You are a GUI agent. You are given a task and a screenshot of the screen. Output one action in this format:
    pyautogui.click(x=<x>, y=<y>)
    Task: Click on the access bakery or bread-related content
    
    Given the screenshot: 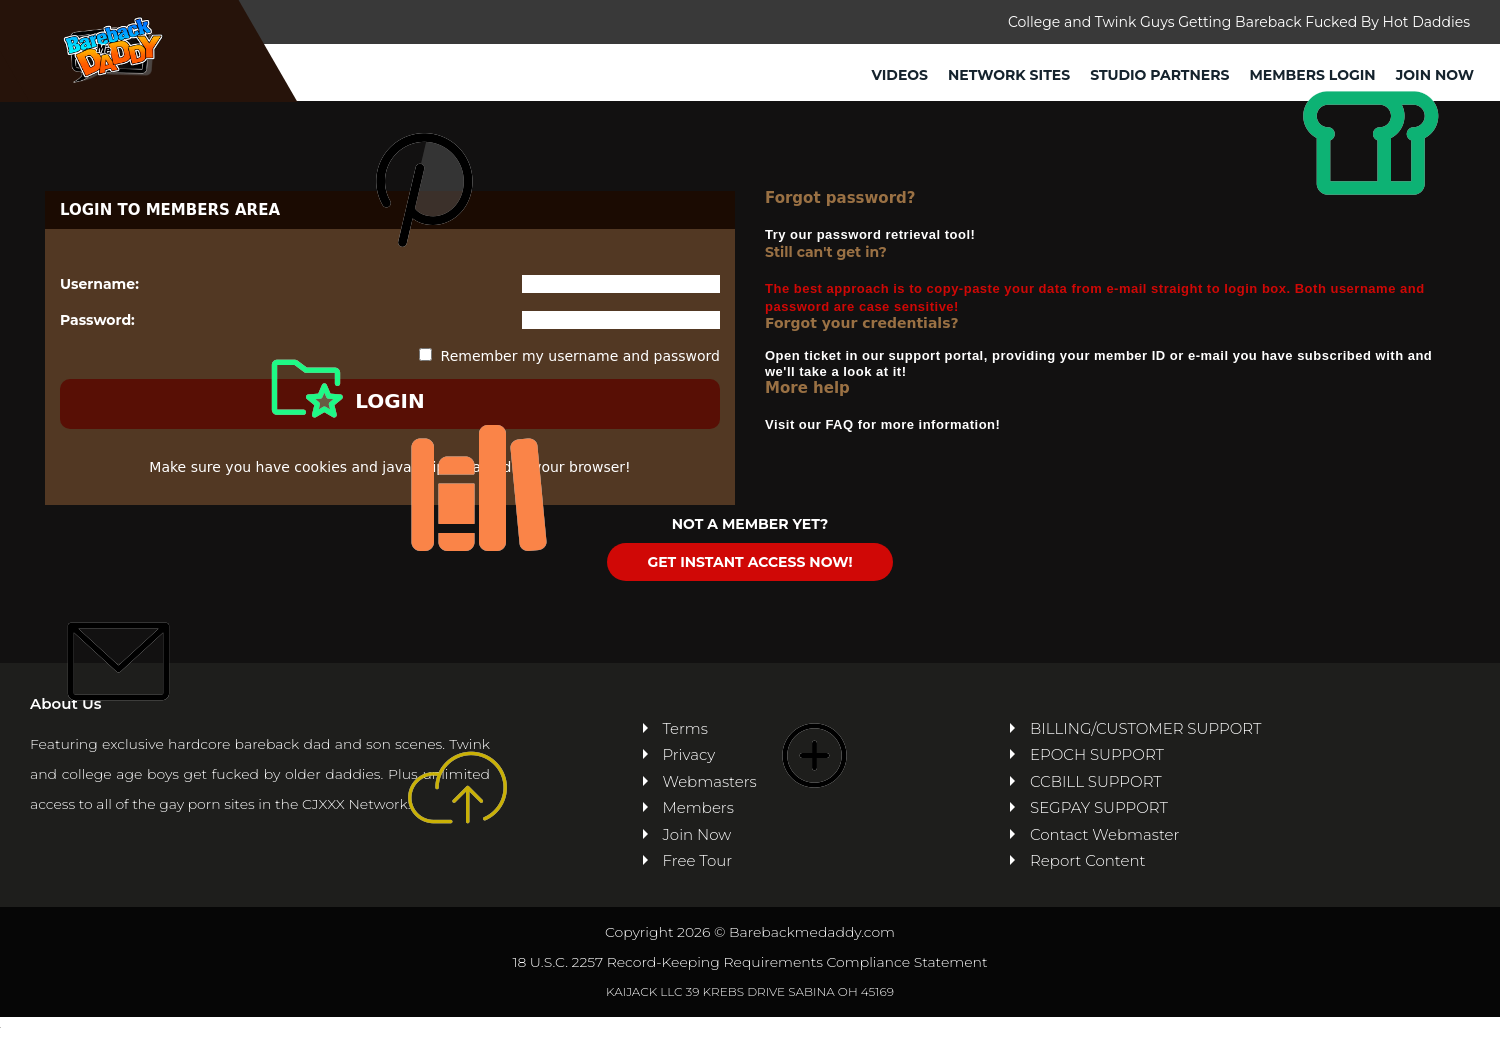 What is the action you would take?
    pyautogui.click(x=1373, y=143)
    